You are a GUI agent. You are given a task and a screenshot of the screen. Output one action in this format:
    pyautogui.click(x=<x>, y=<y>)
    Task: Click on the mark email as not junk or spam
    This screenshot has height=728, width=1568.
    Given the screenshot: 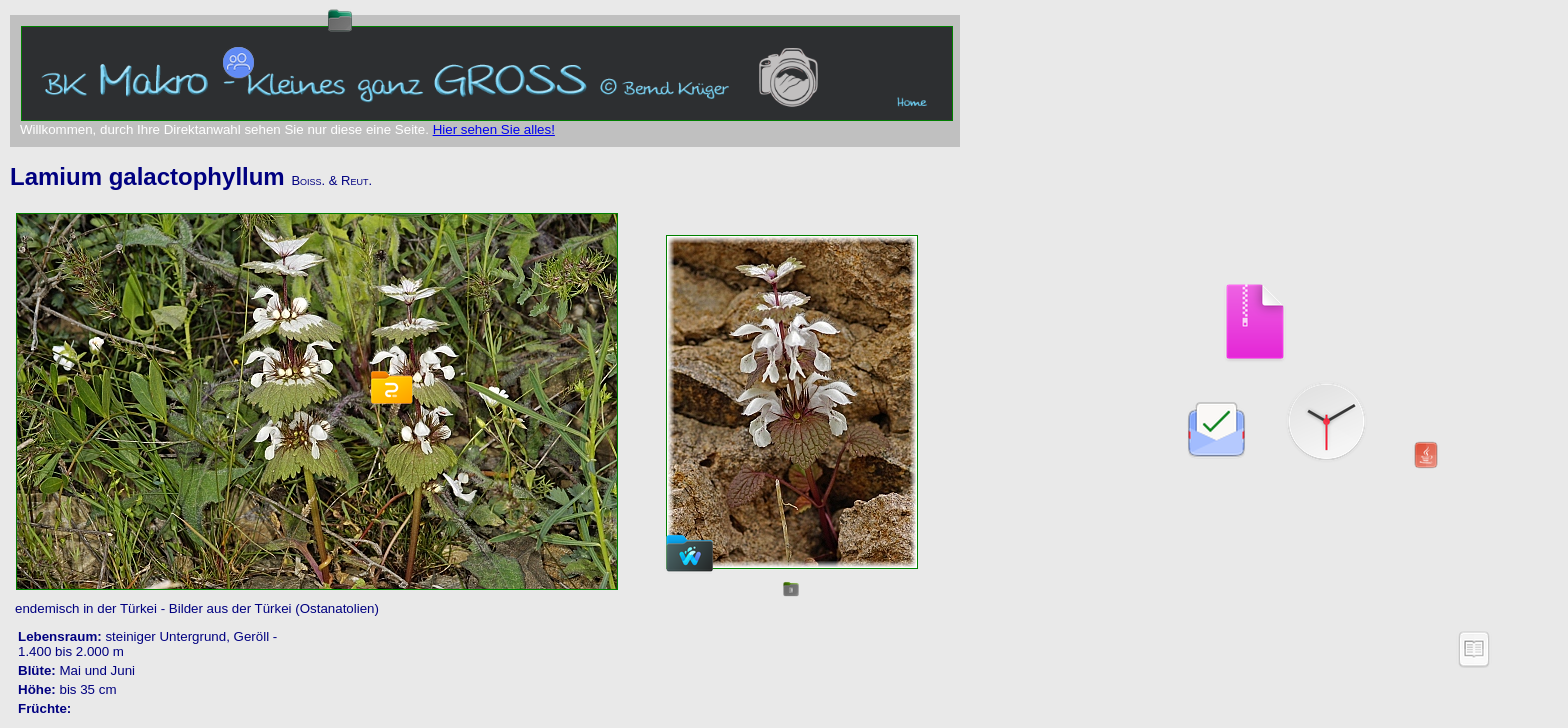 What is the action you would take?
    pyautogui.click(x=1216, y=430)
    